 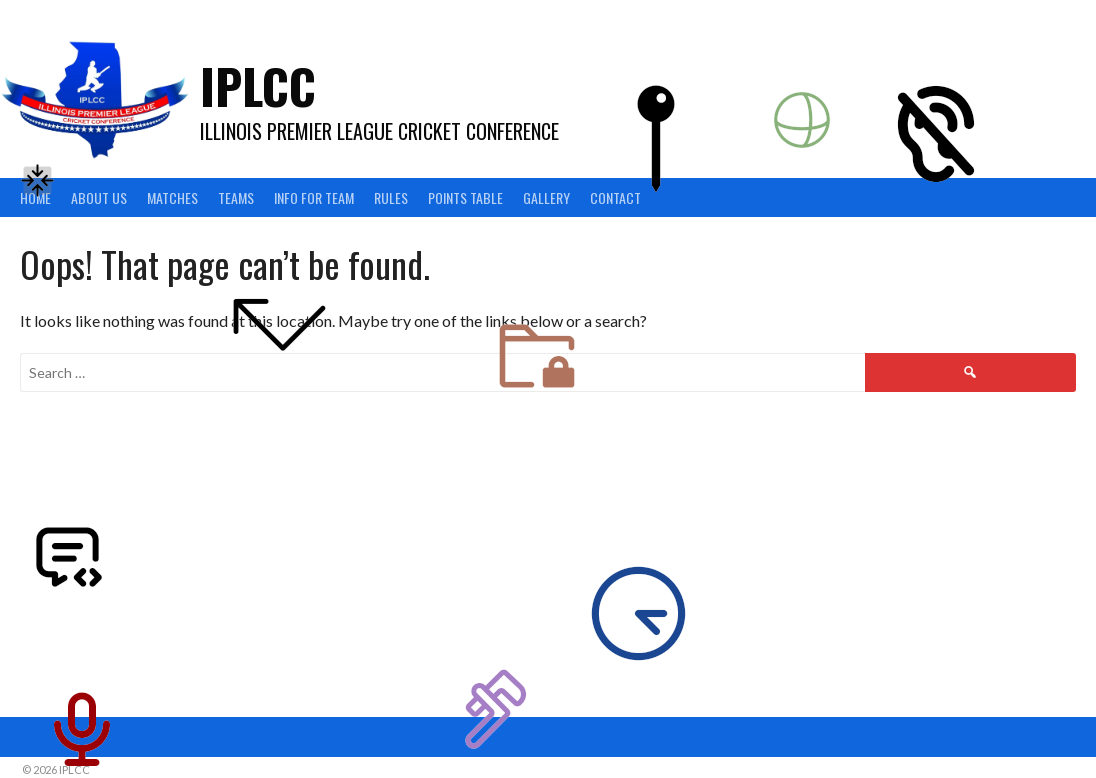 I want to click on access global or international settings, so click(x=802, y=120).